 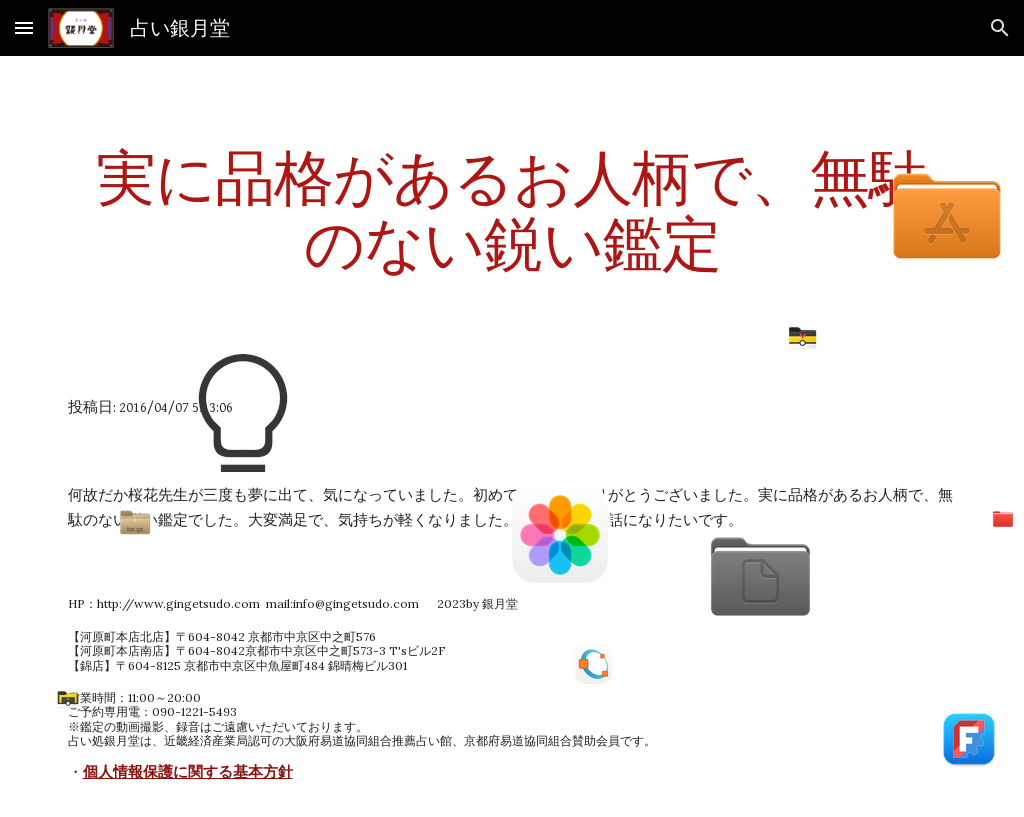 What do you see at coordinates (593, 663) in the screenshot?
I see `open GNU Octave numerical computing application` at bounding box center [593, 663].